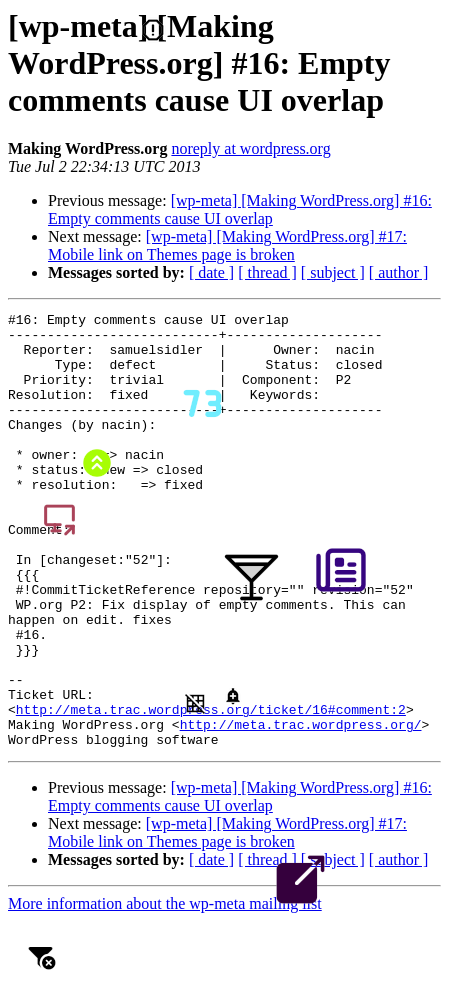 This screenshot has width=449, height=1008. Describe the element at coordinates (341, 570) in the screenshot. I see `view news or articles` at that location.